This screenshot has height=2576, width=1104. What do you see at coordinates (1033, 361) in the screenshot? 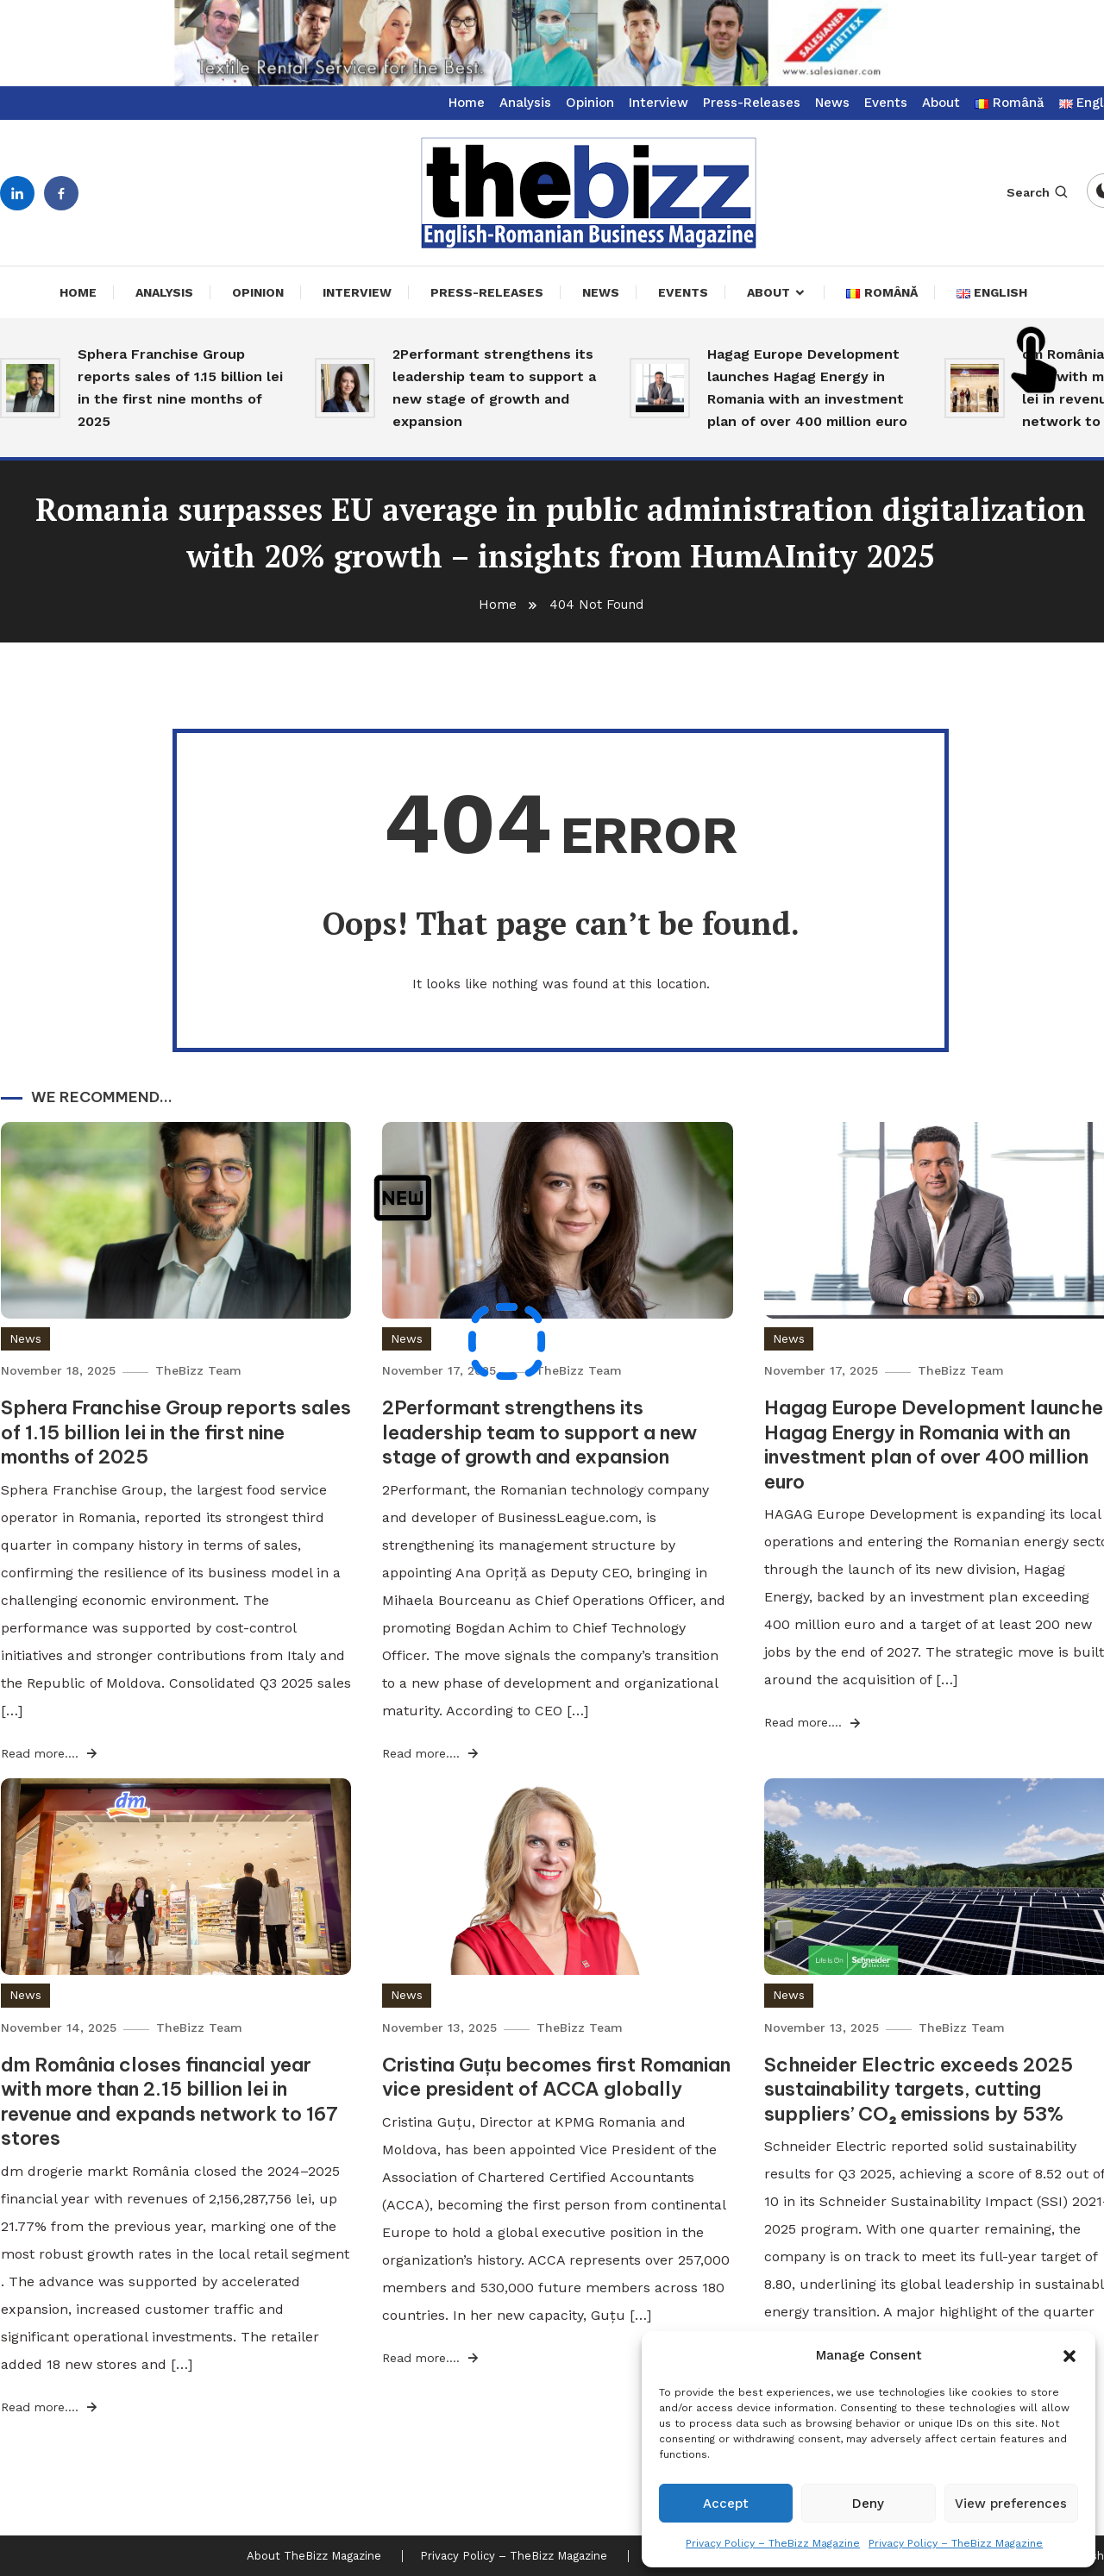
I see `tap to interact with this element` at bounding box center [1033, 361].